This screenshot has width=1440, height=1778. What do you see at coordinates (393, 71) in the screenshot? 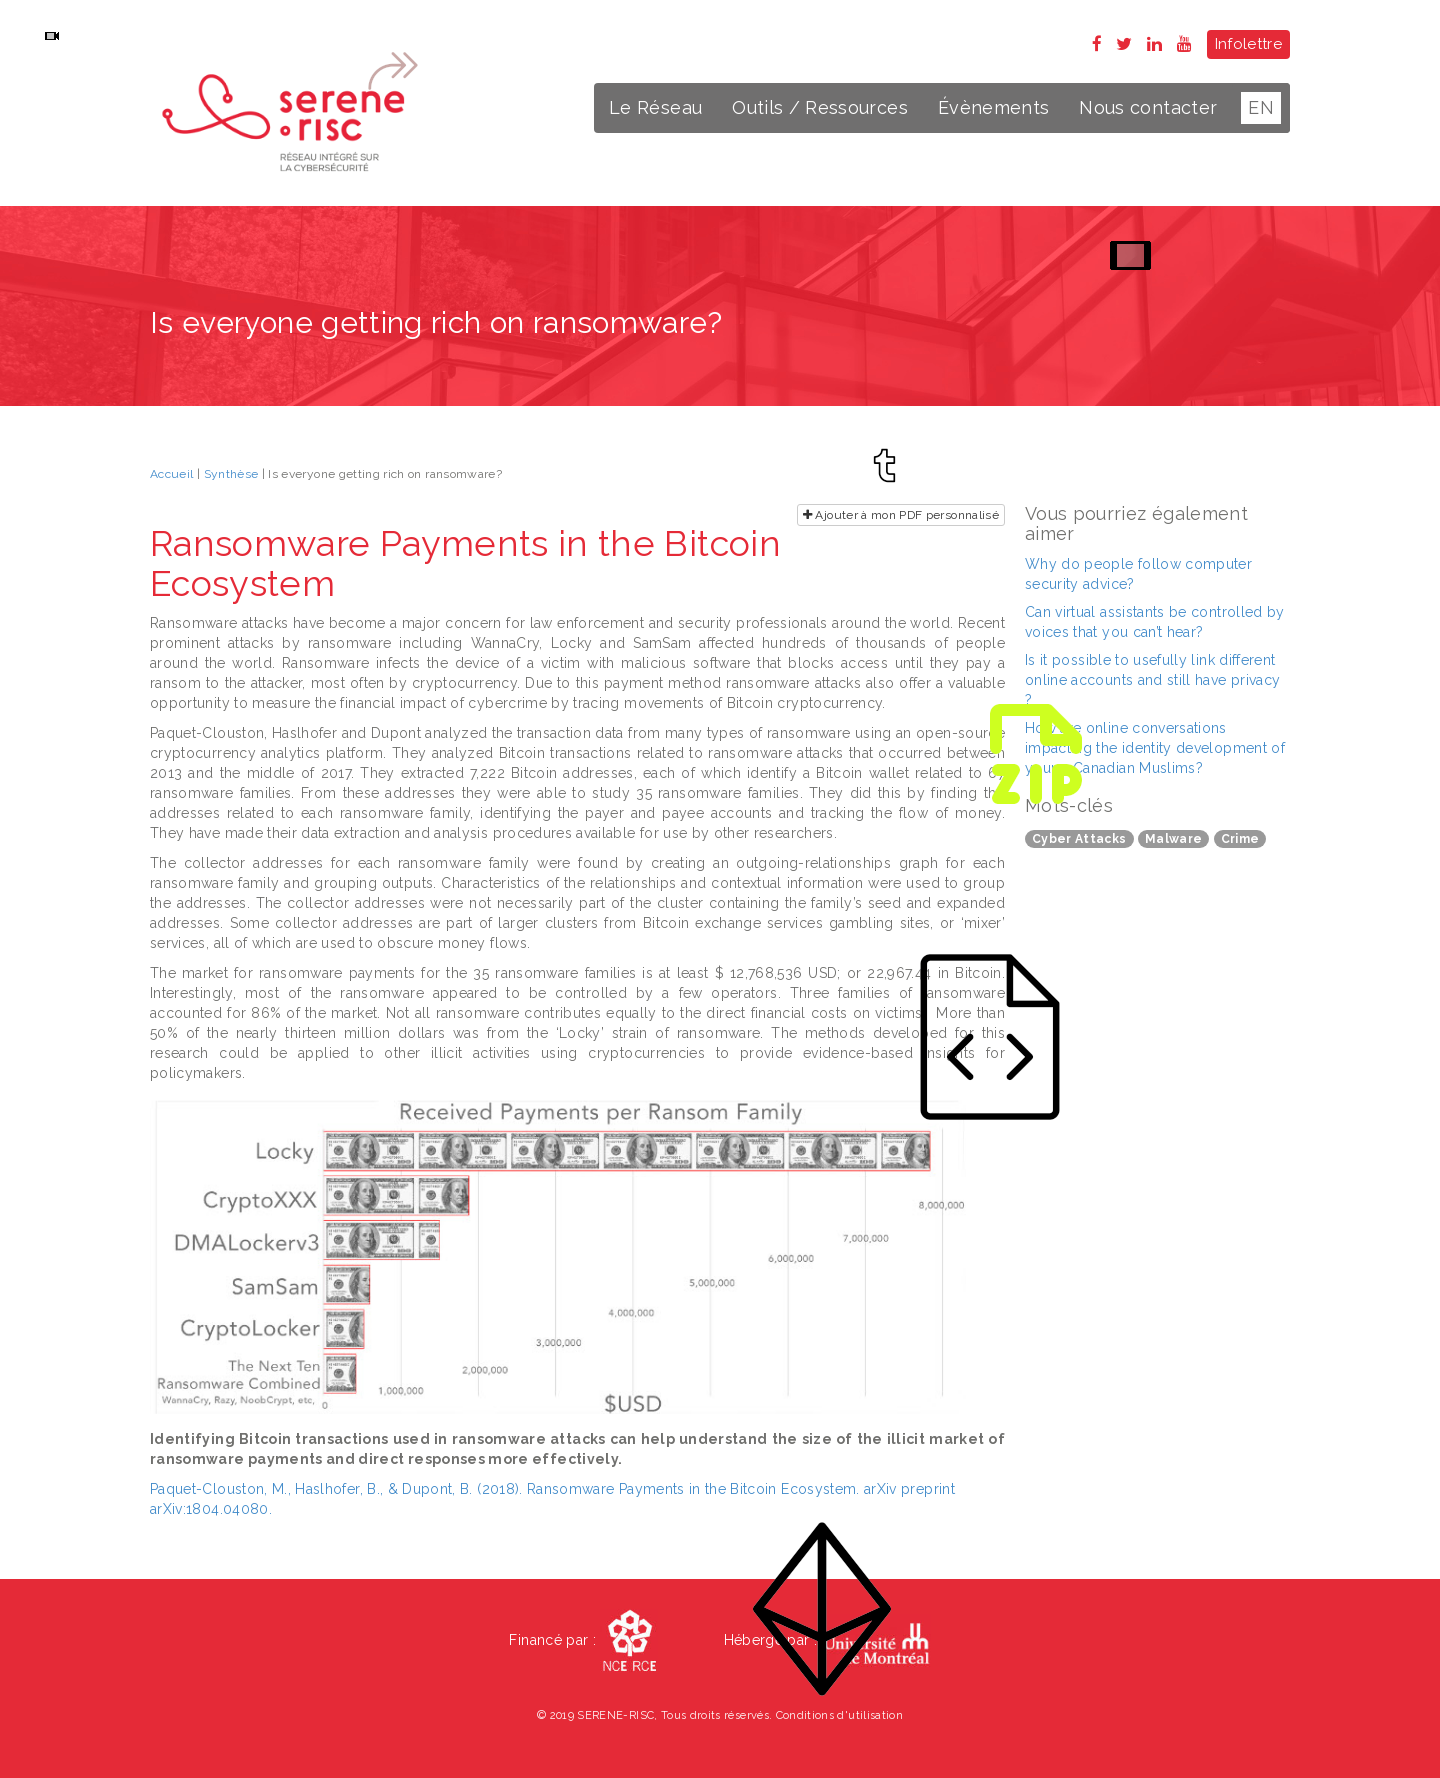
I see `forward or share content to another destination` at bounding box center [393, 71].